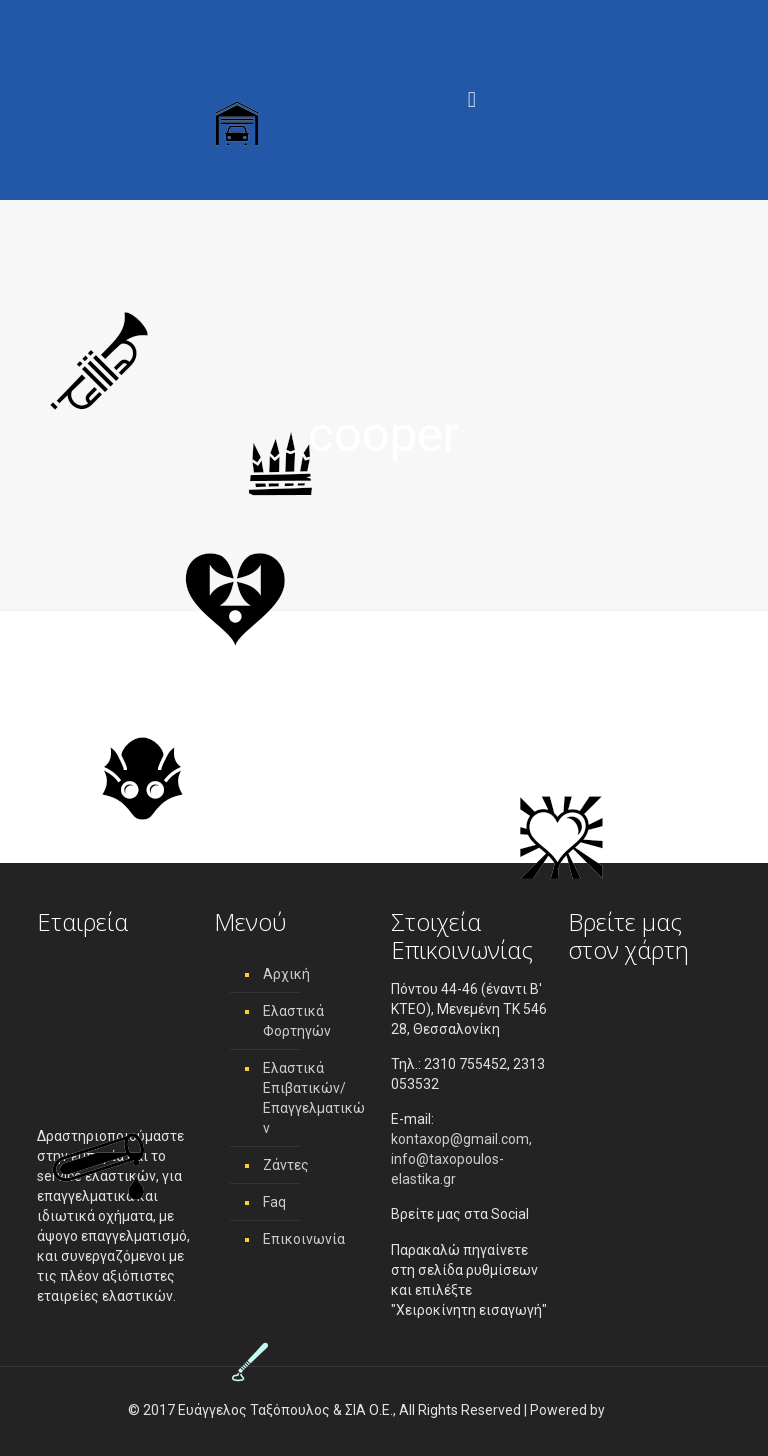  I want to click on play sound or audio notification, so click(99, 361).